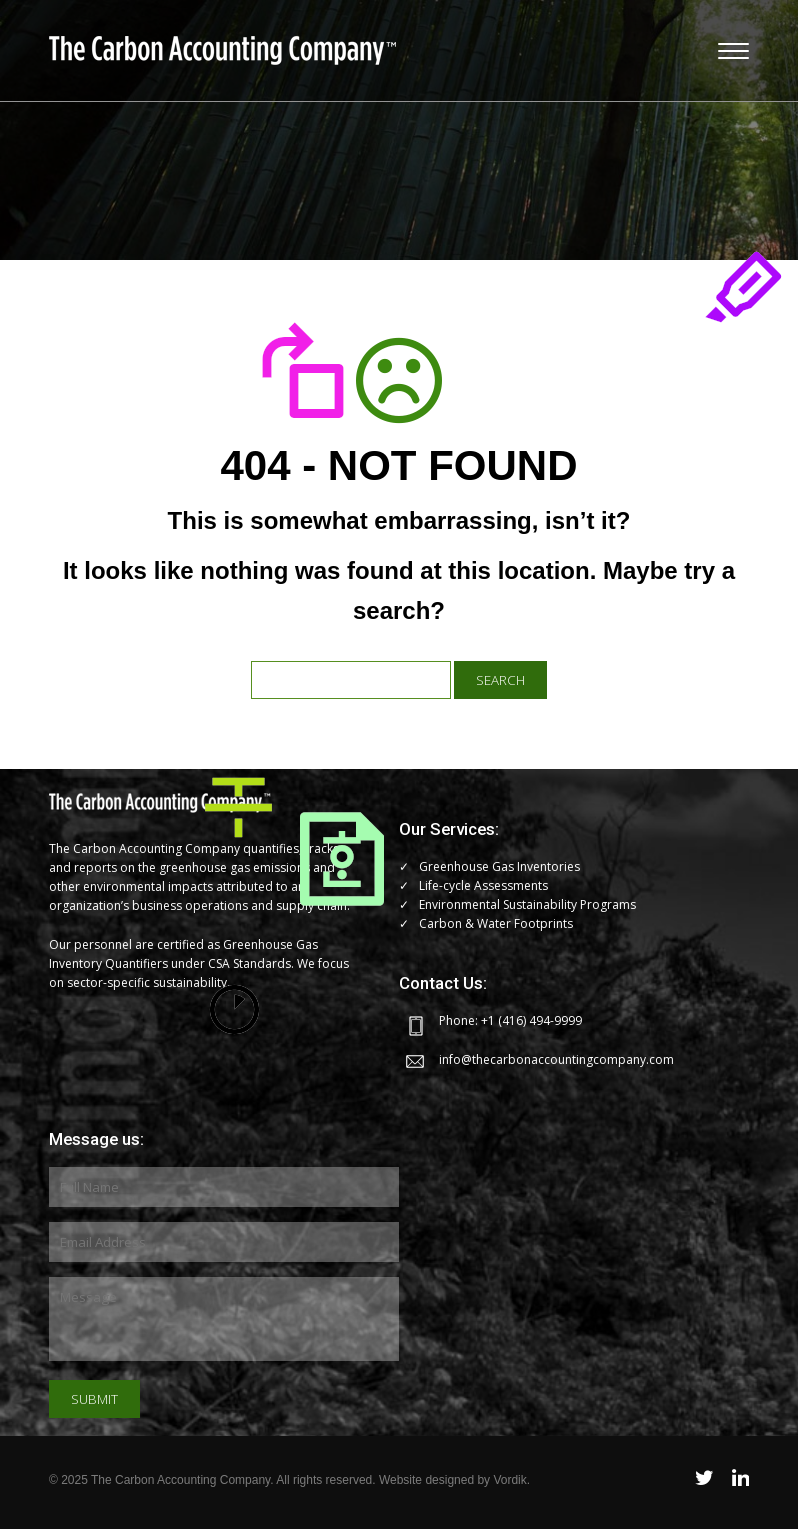 This screenshot has width=798, height=1529. What do you see at coordinates (342, 859) in the screenshot?
I see `open a Hangul Word Processor (.hwp) document` at bounding box center [342, 859].